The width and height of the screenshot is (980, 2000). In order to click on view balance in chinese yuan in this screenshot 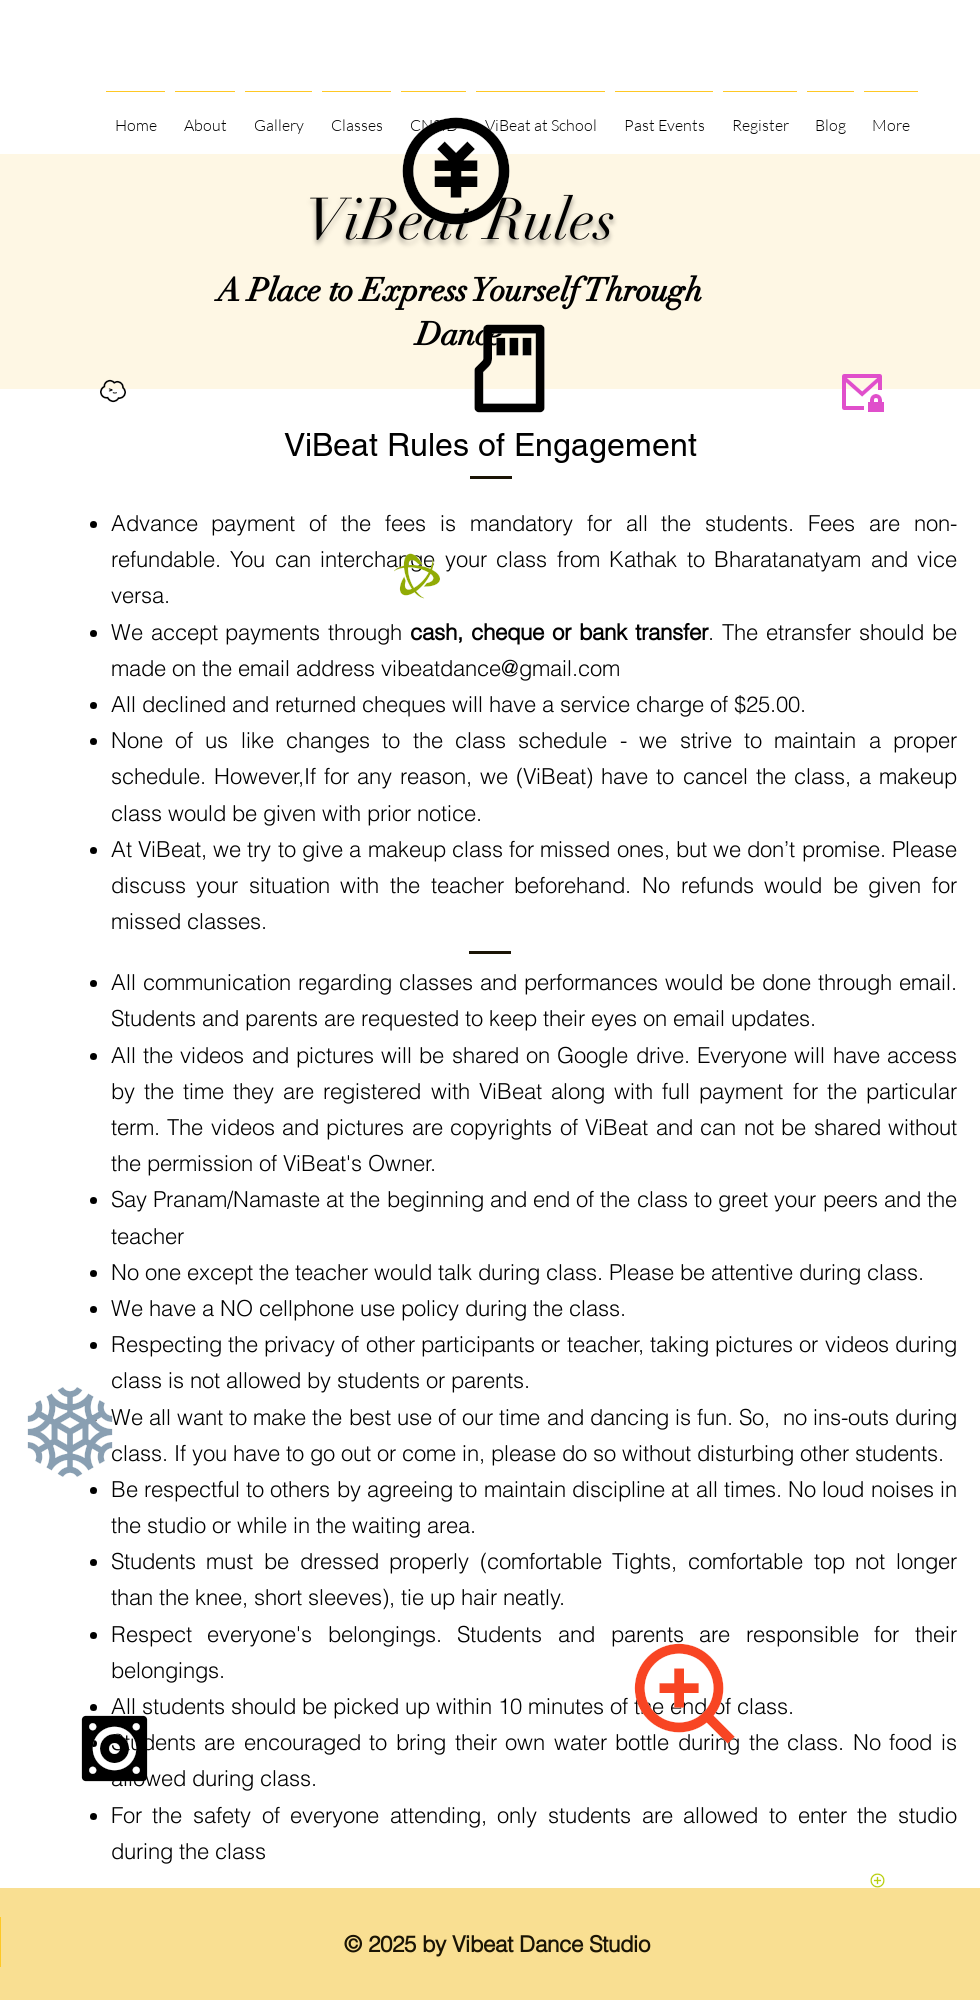, I will do `click(456, 171)`.